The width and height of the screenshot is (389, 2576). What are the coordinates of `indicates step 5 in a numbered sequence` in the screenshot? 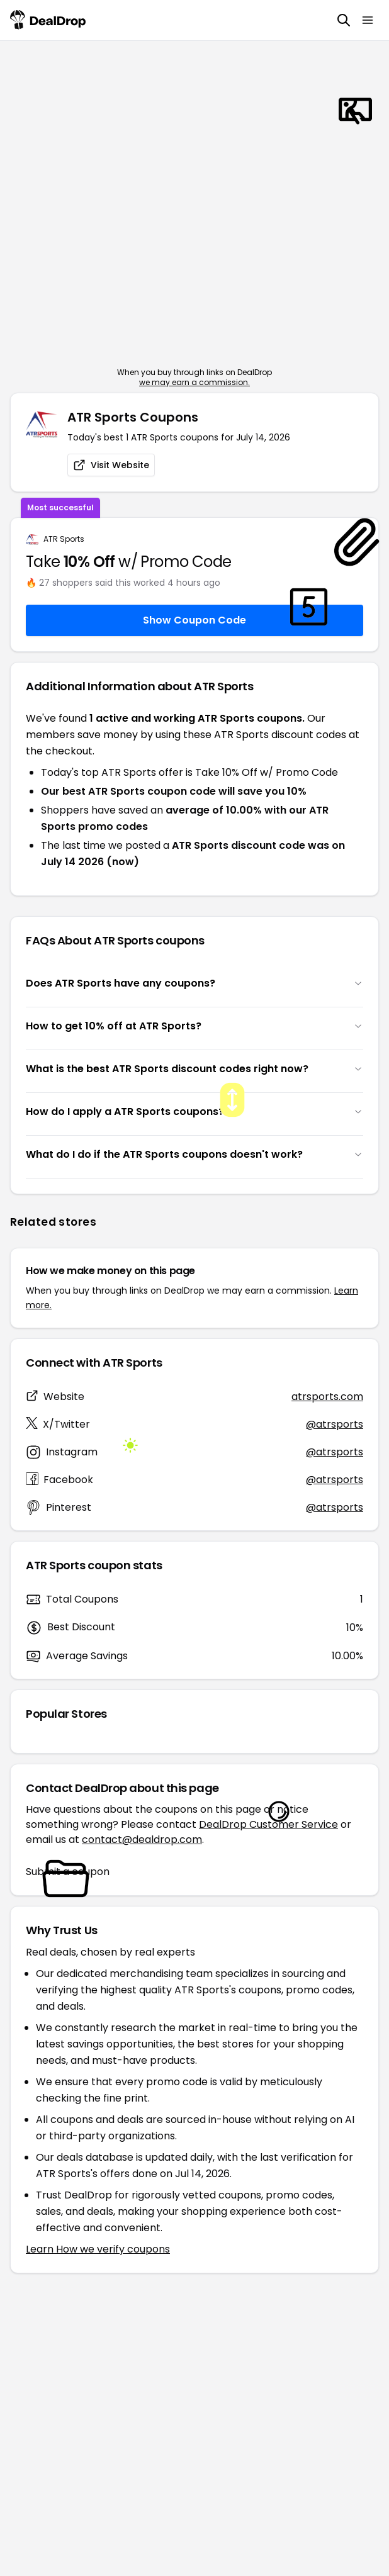 It's located at (308, 607).